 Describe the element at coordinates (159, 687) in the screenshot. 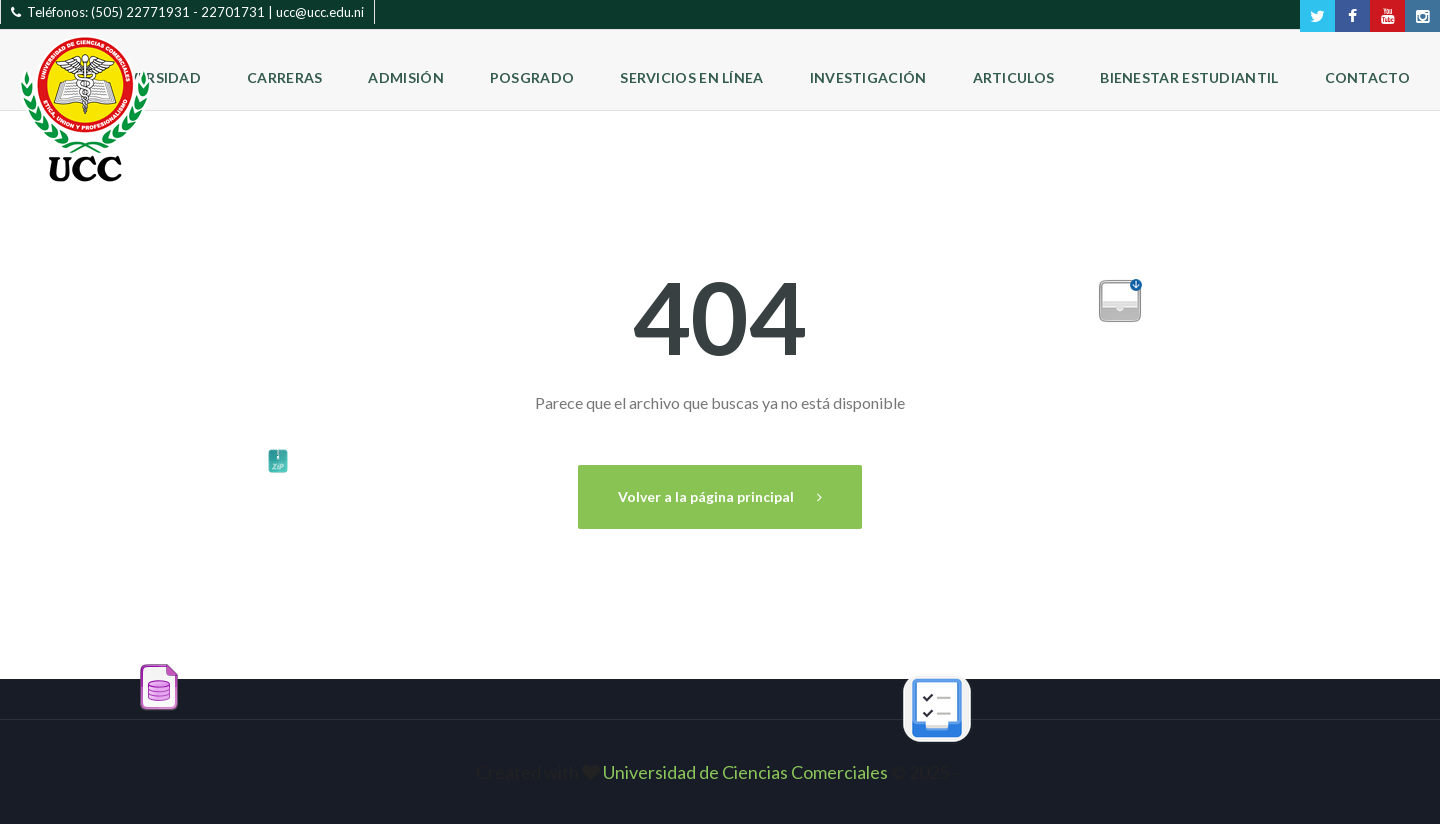

I see `open a database template file` at that location.